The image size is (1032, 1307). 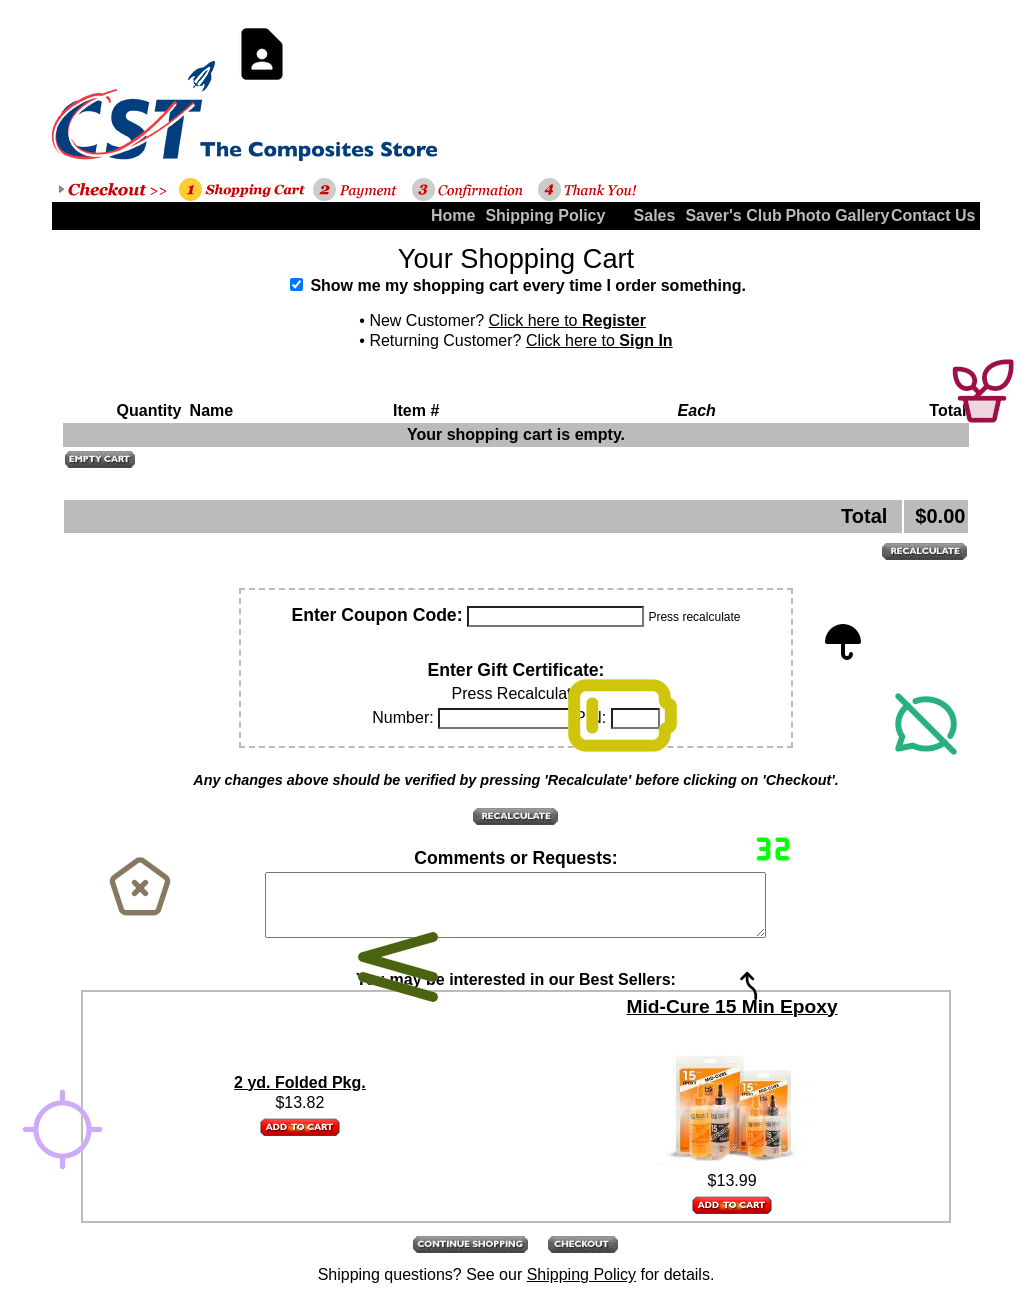 I want to click on less than or equal to mathematical operator, so click(x=398, y=967).